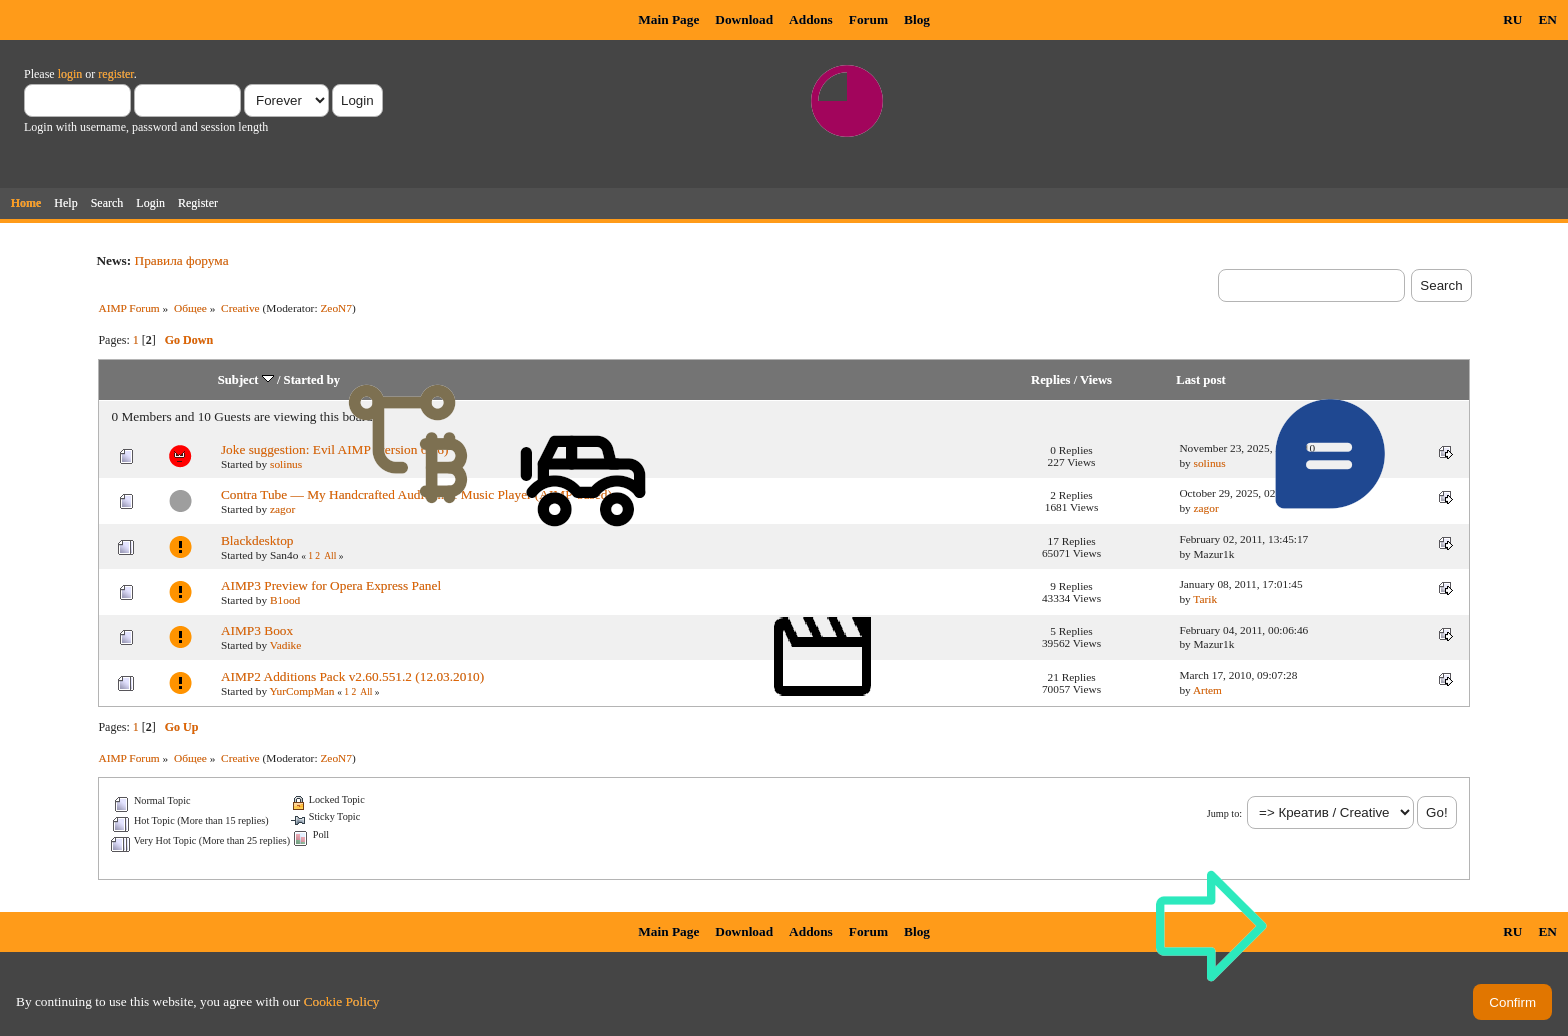 This screenshot has height=1036, width=1568. Describe the element at coordinates (408, 444) in the screenshot. I see `view bitcoin transaction history` at that location.